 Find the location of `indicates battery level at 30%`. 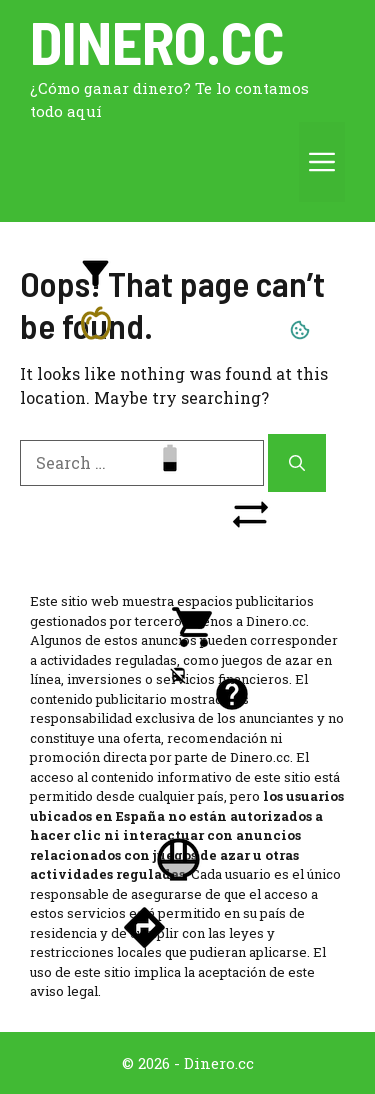

indicates battery level at 30% is located at coordinates (170, 458).